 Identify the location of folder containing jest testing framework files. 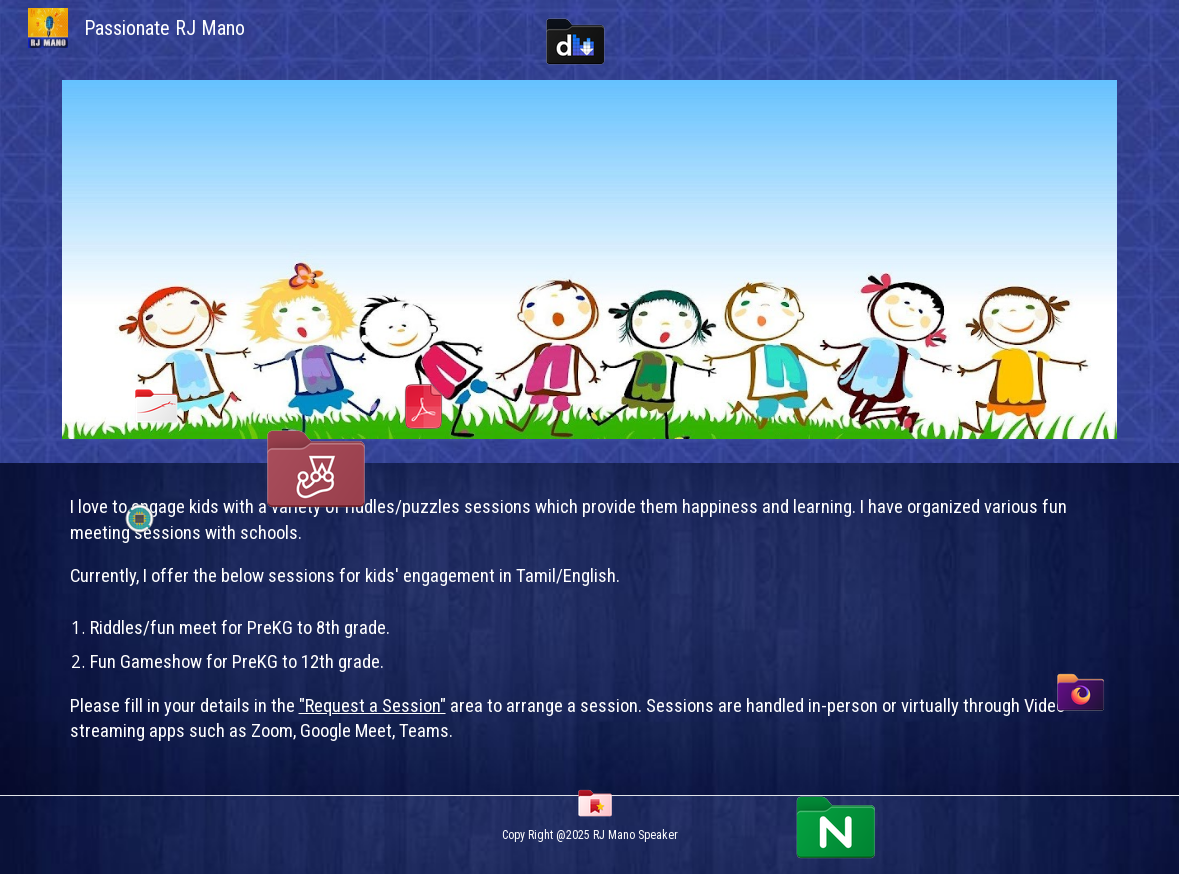
(315, 471).